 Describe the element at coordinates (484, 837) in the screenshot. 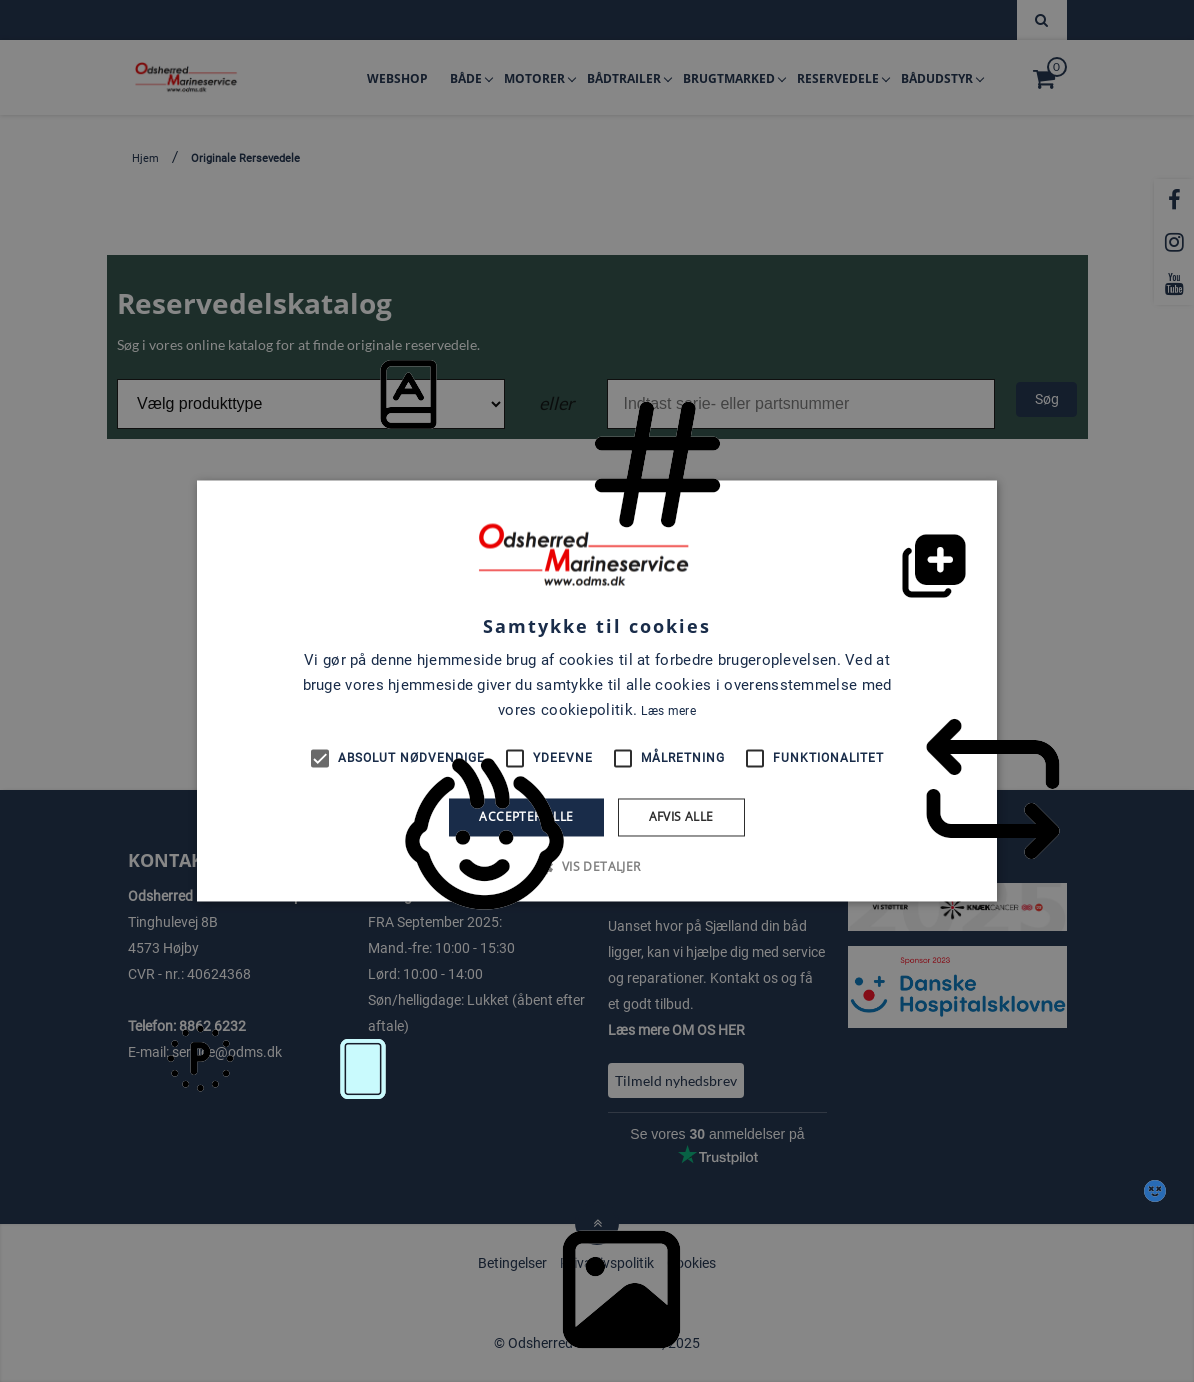

I see `select boy avatar or profile icon` at that location.